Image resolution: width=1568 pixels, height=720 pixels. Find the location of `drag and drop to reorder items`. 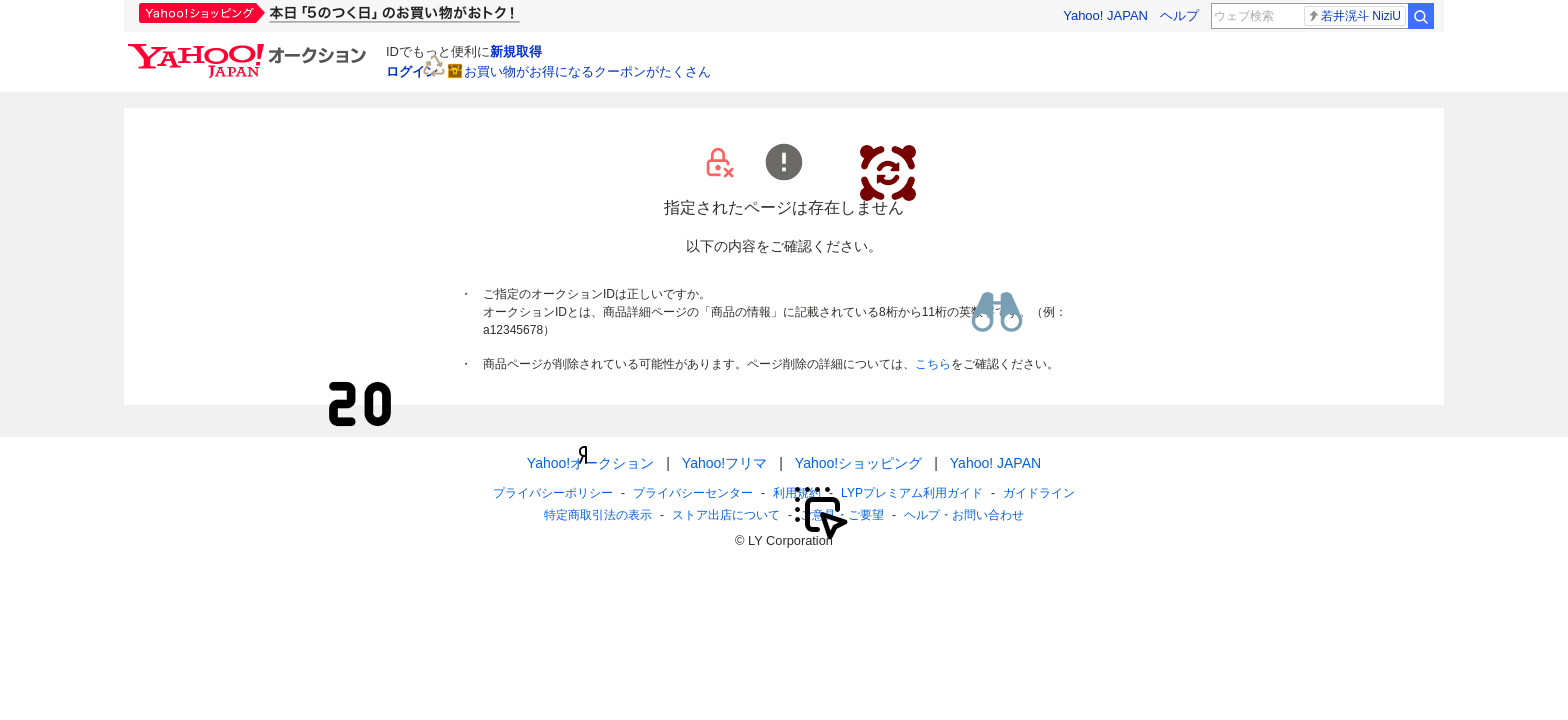

drag and drop to reorder items is located at coordinates (820, 512).